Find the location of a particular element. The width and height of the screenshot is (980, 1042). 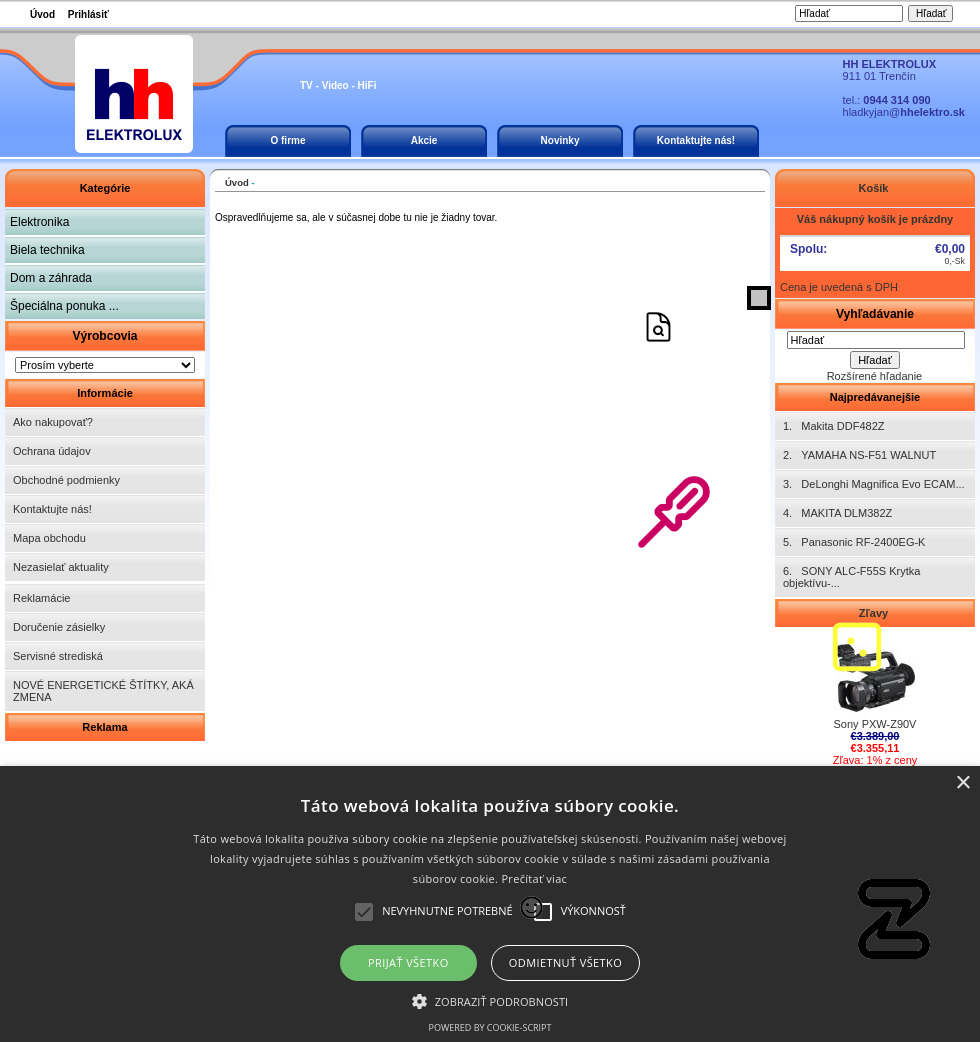

stop media playback is located at coordinates (759, 298).